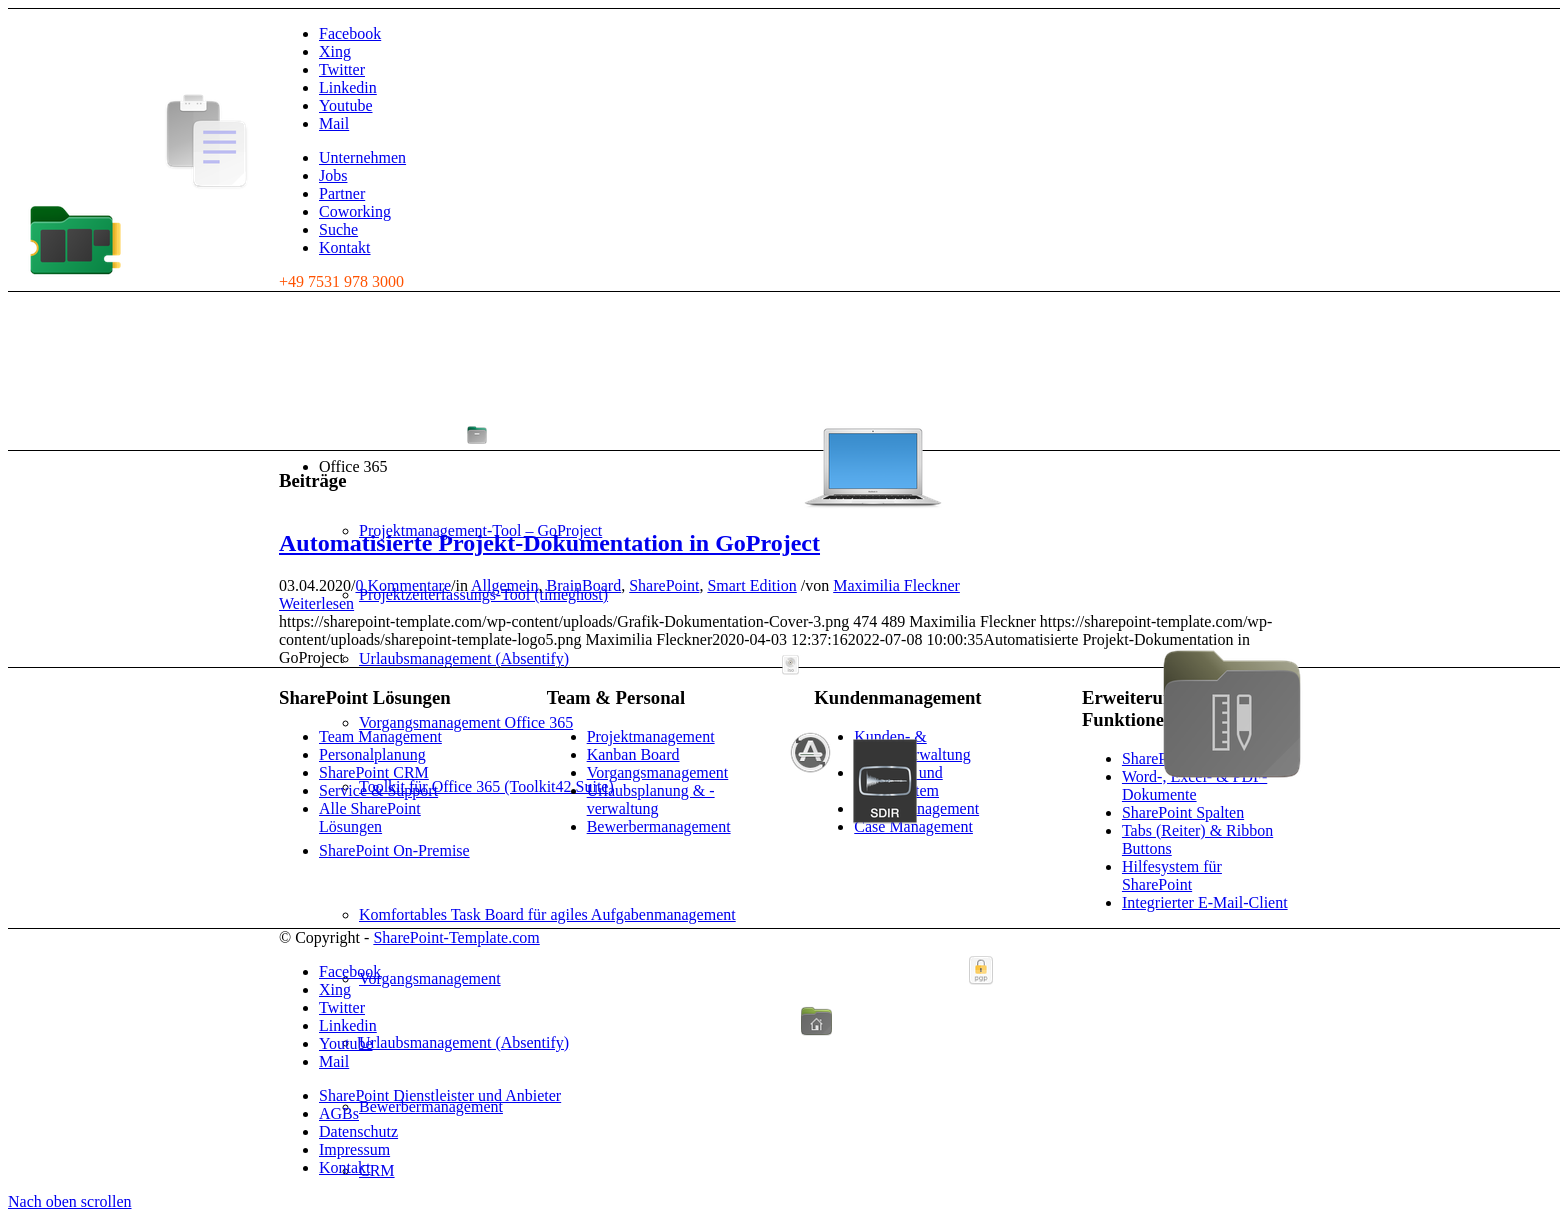  What do you see at coordinates (73, 242) in the screenshot?
I see `folder containing NVMe SSD storage files` at bounding box center [73, 242].